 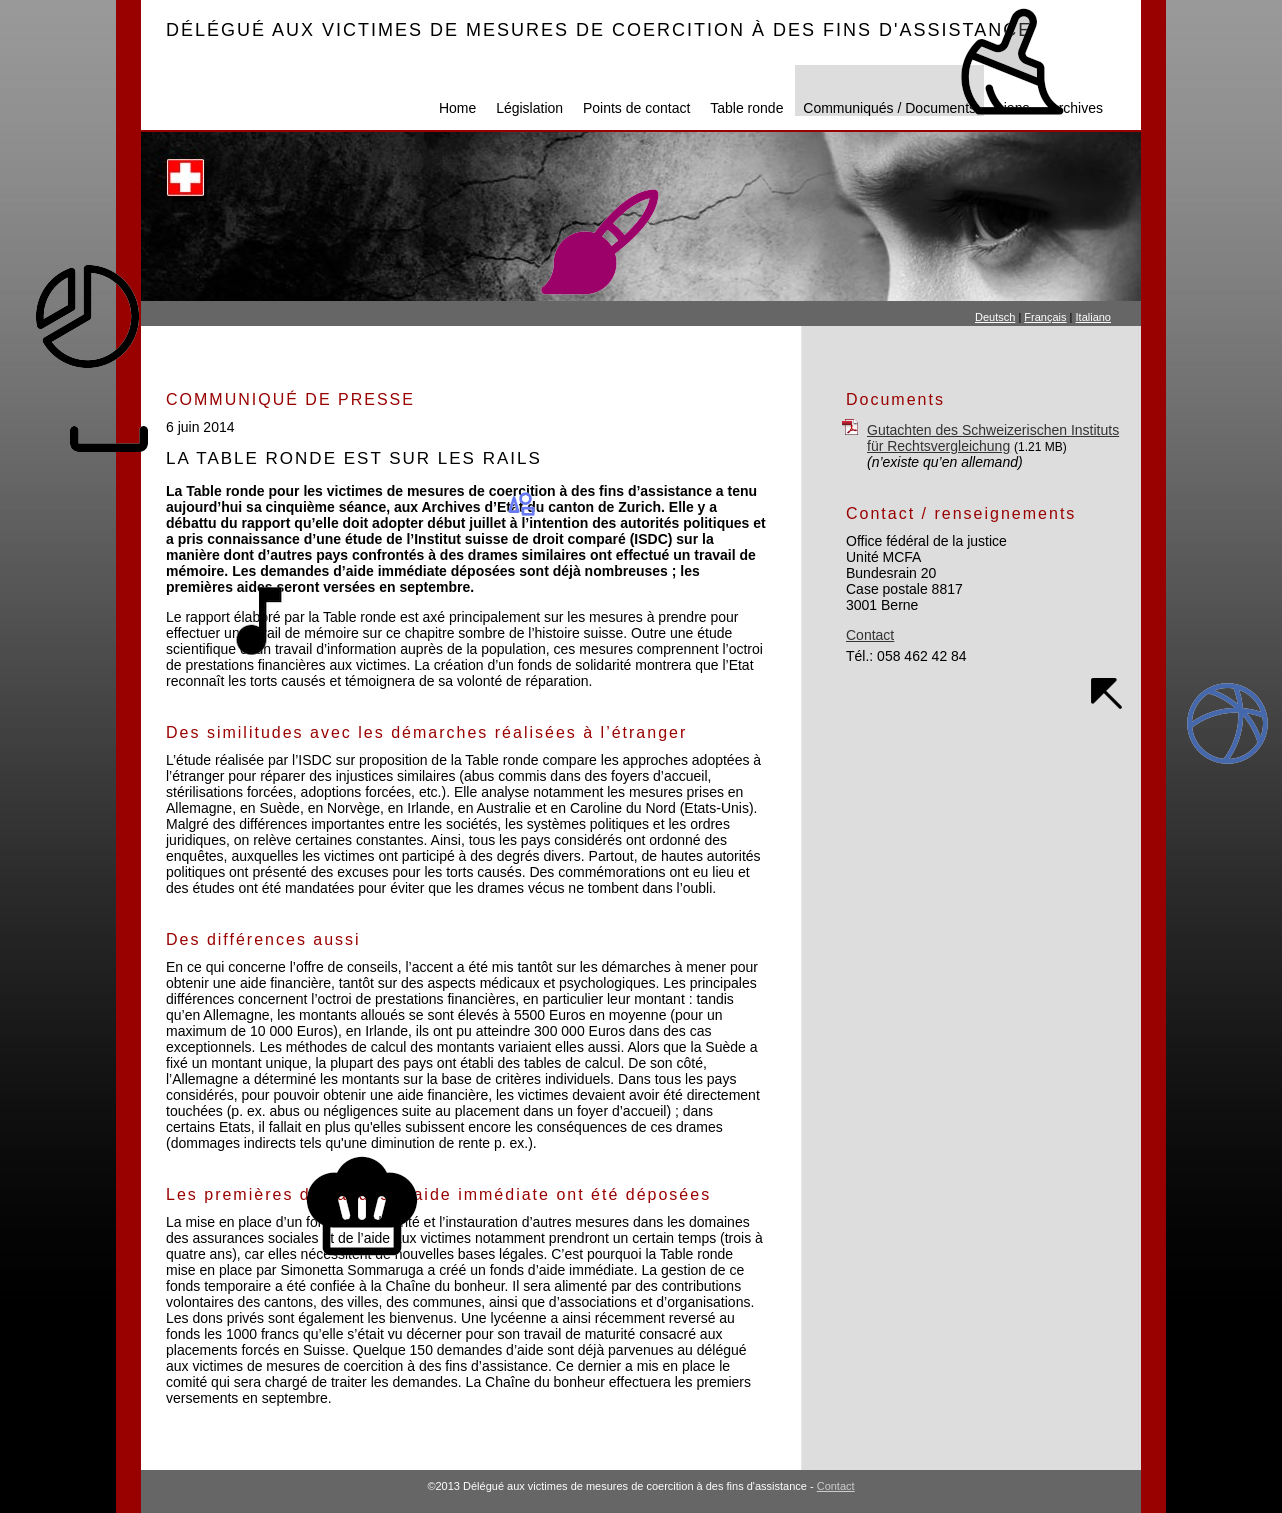 I want to click on access shape tools or drawing options, so click(x=522, y=505).